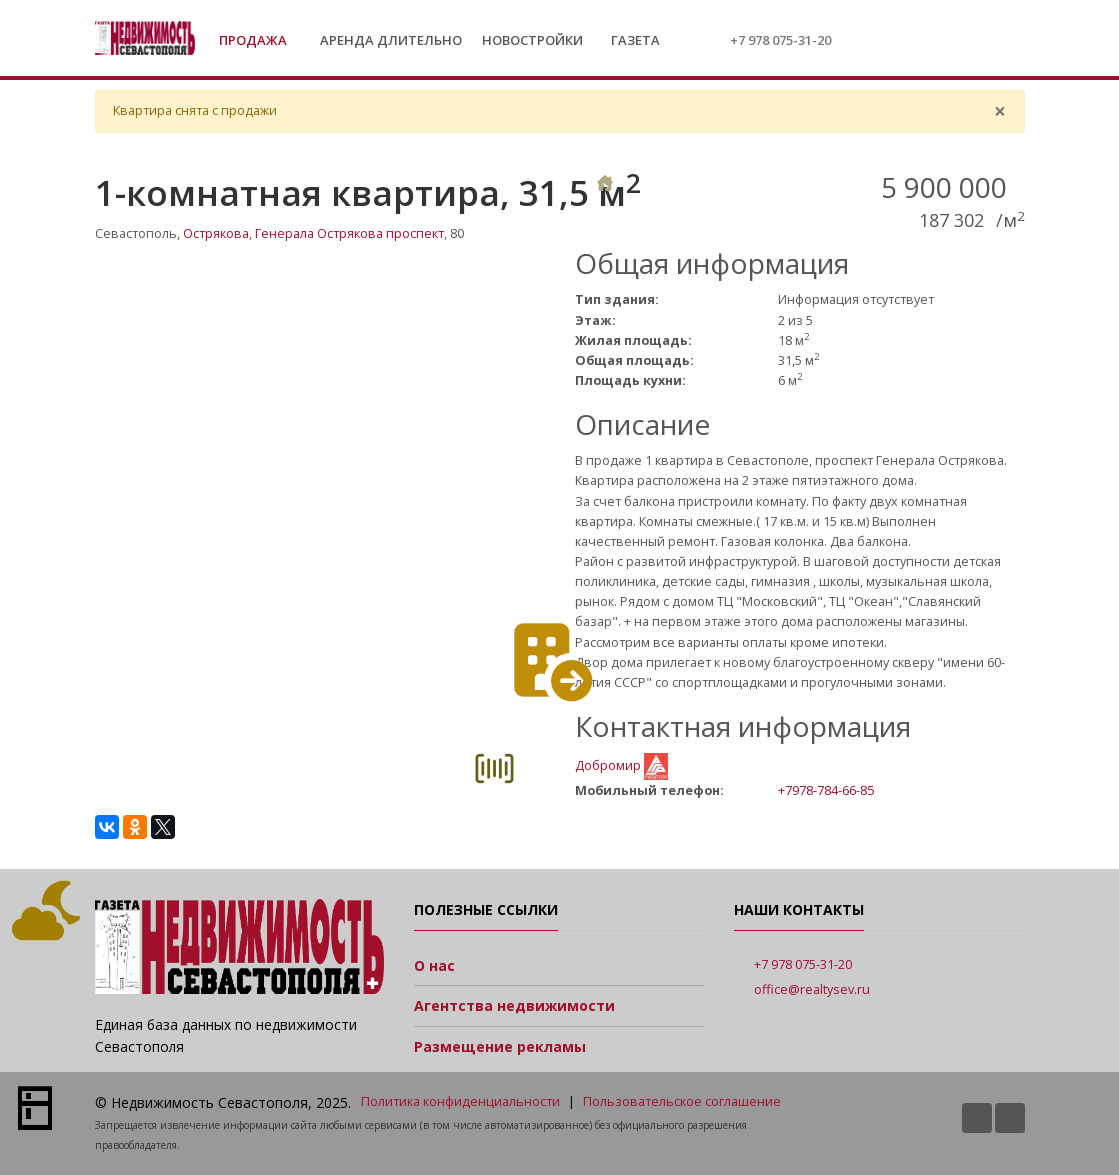 The image size is (1119, 1175). I want to click on report property damage, so click(605, 183).